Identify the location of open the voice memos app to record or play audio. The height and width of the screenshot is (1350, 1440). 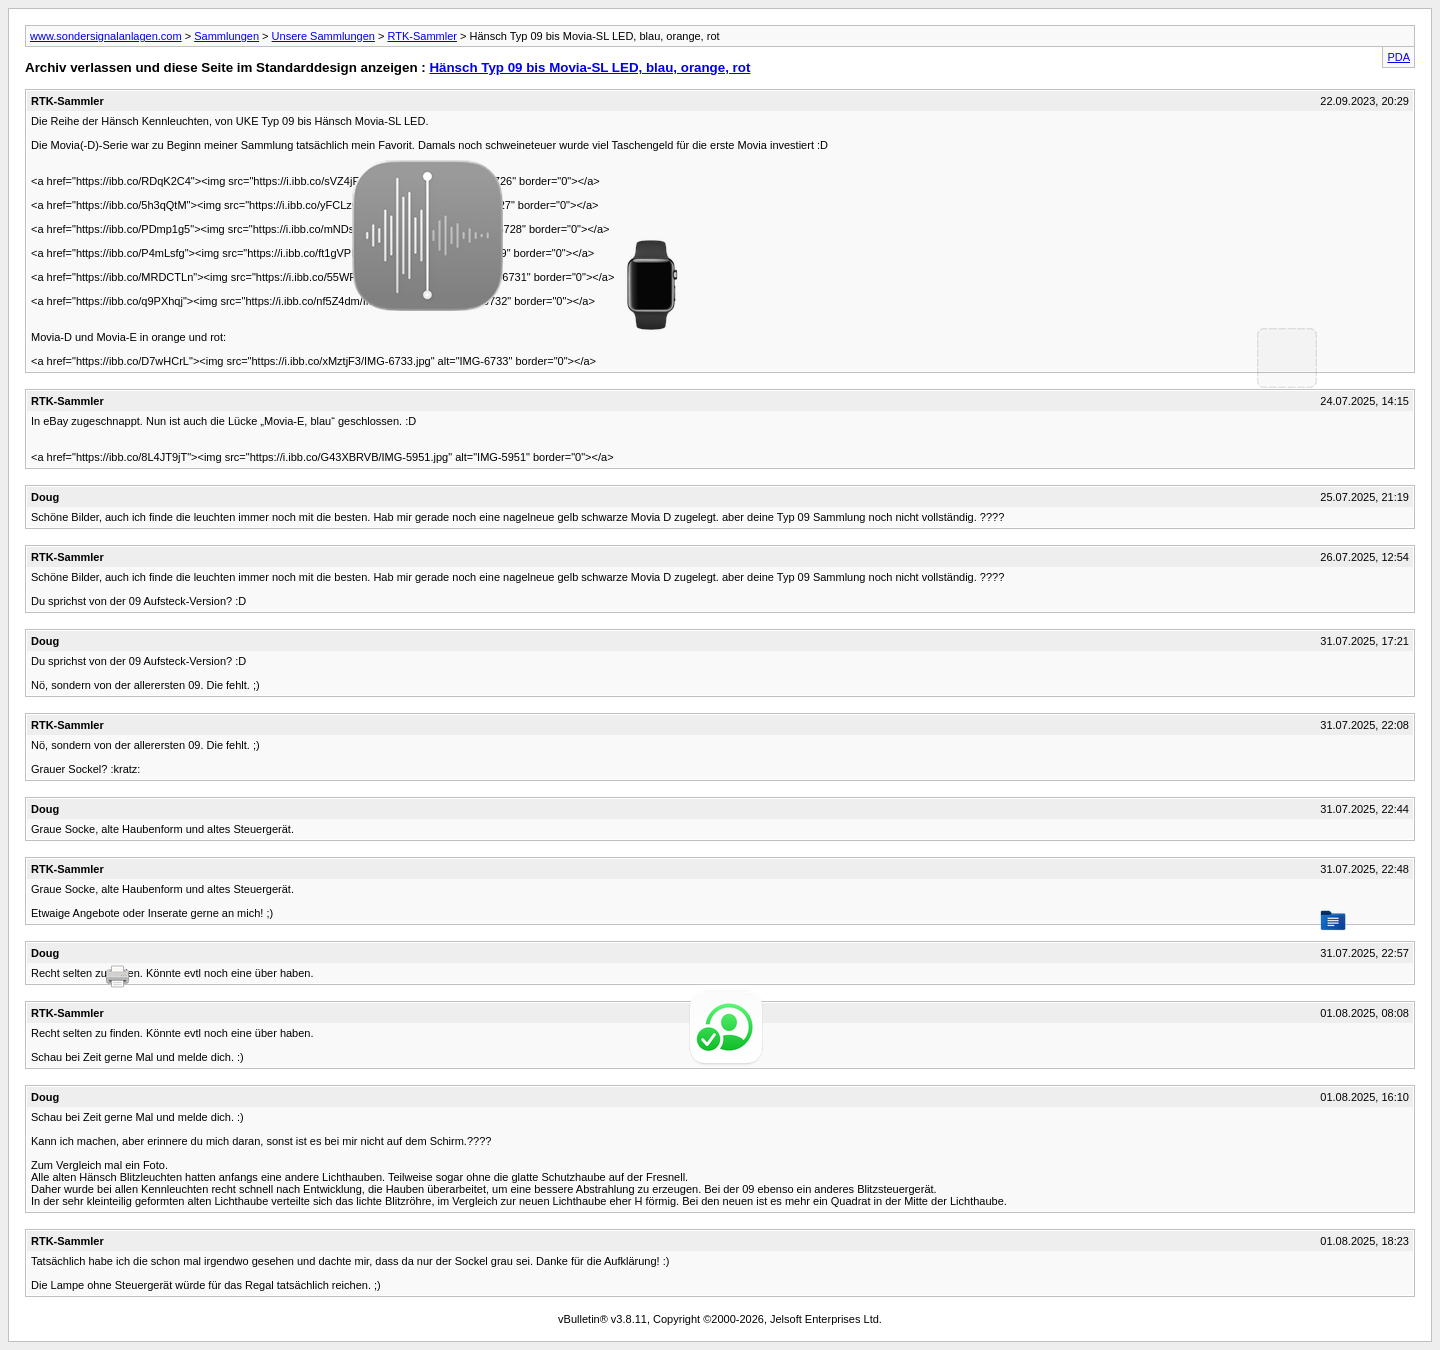
(427, 235).